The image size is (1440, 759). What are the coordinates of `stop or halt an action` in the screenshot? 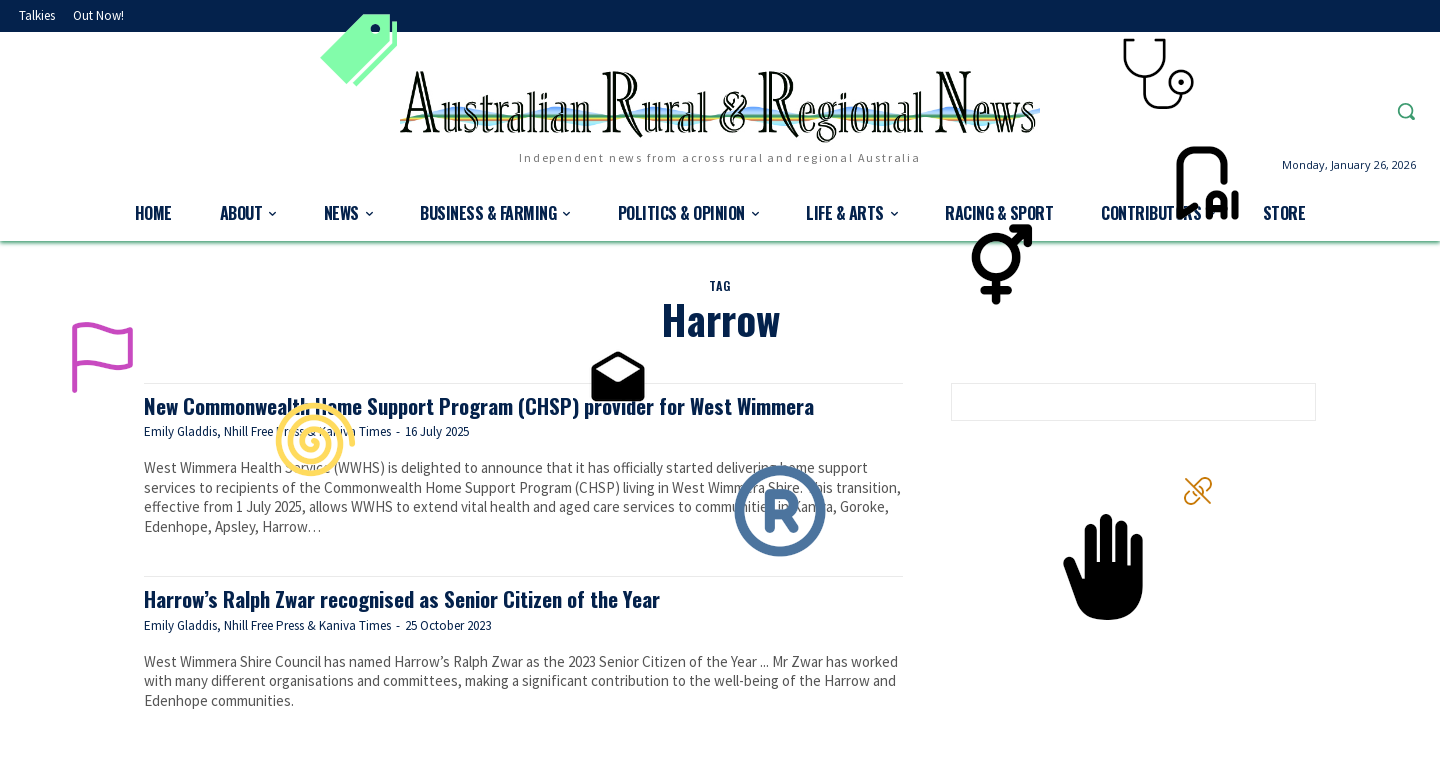 It's located at (1103, 567).